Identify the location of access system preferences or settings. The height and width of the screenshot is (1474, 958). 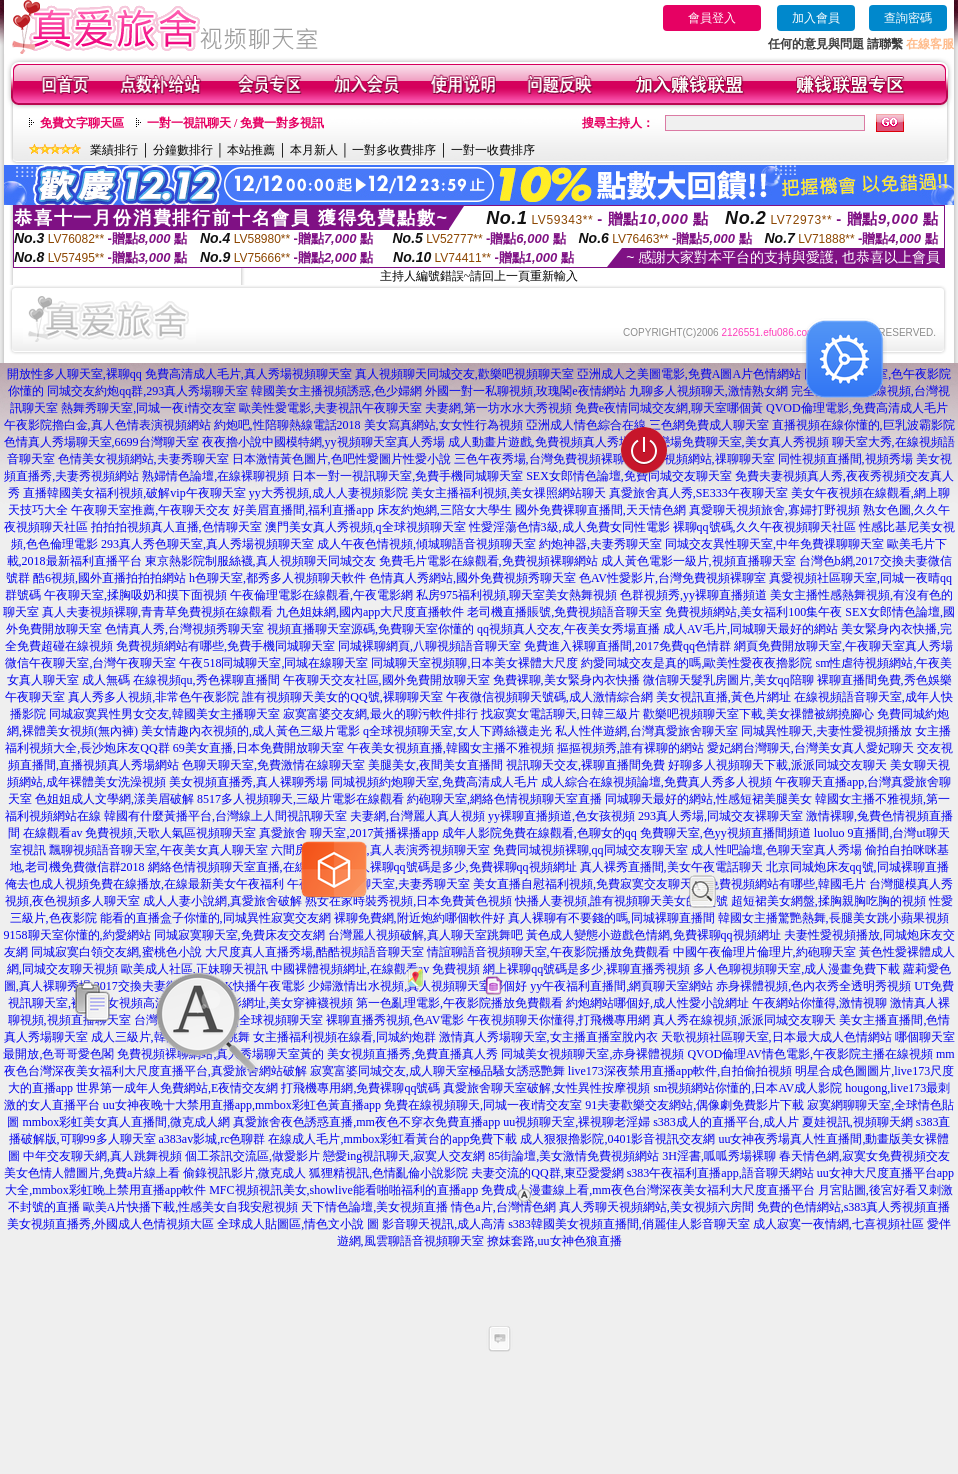
(844, 360).